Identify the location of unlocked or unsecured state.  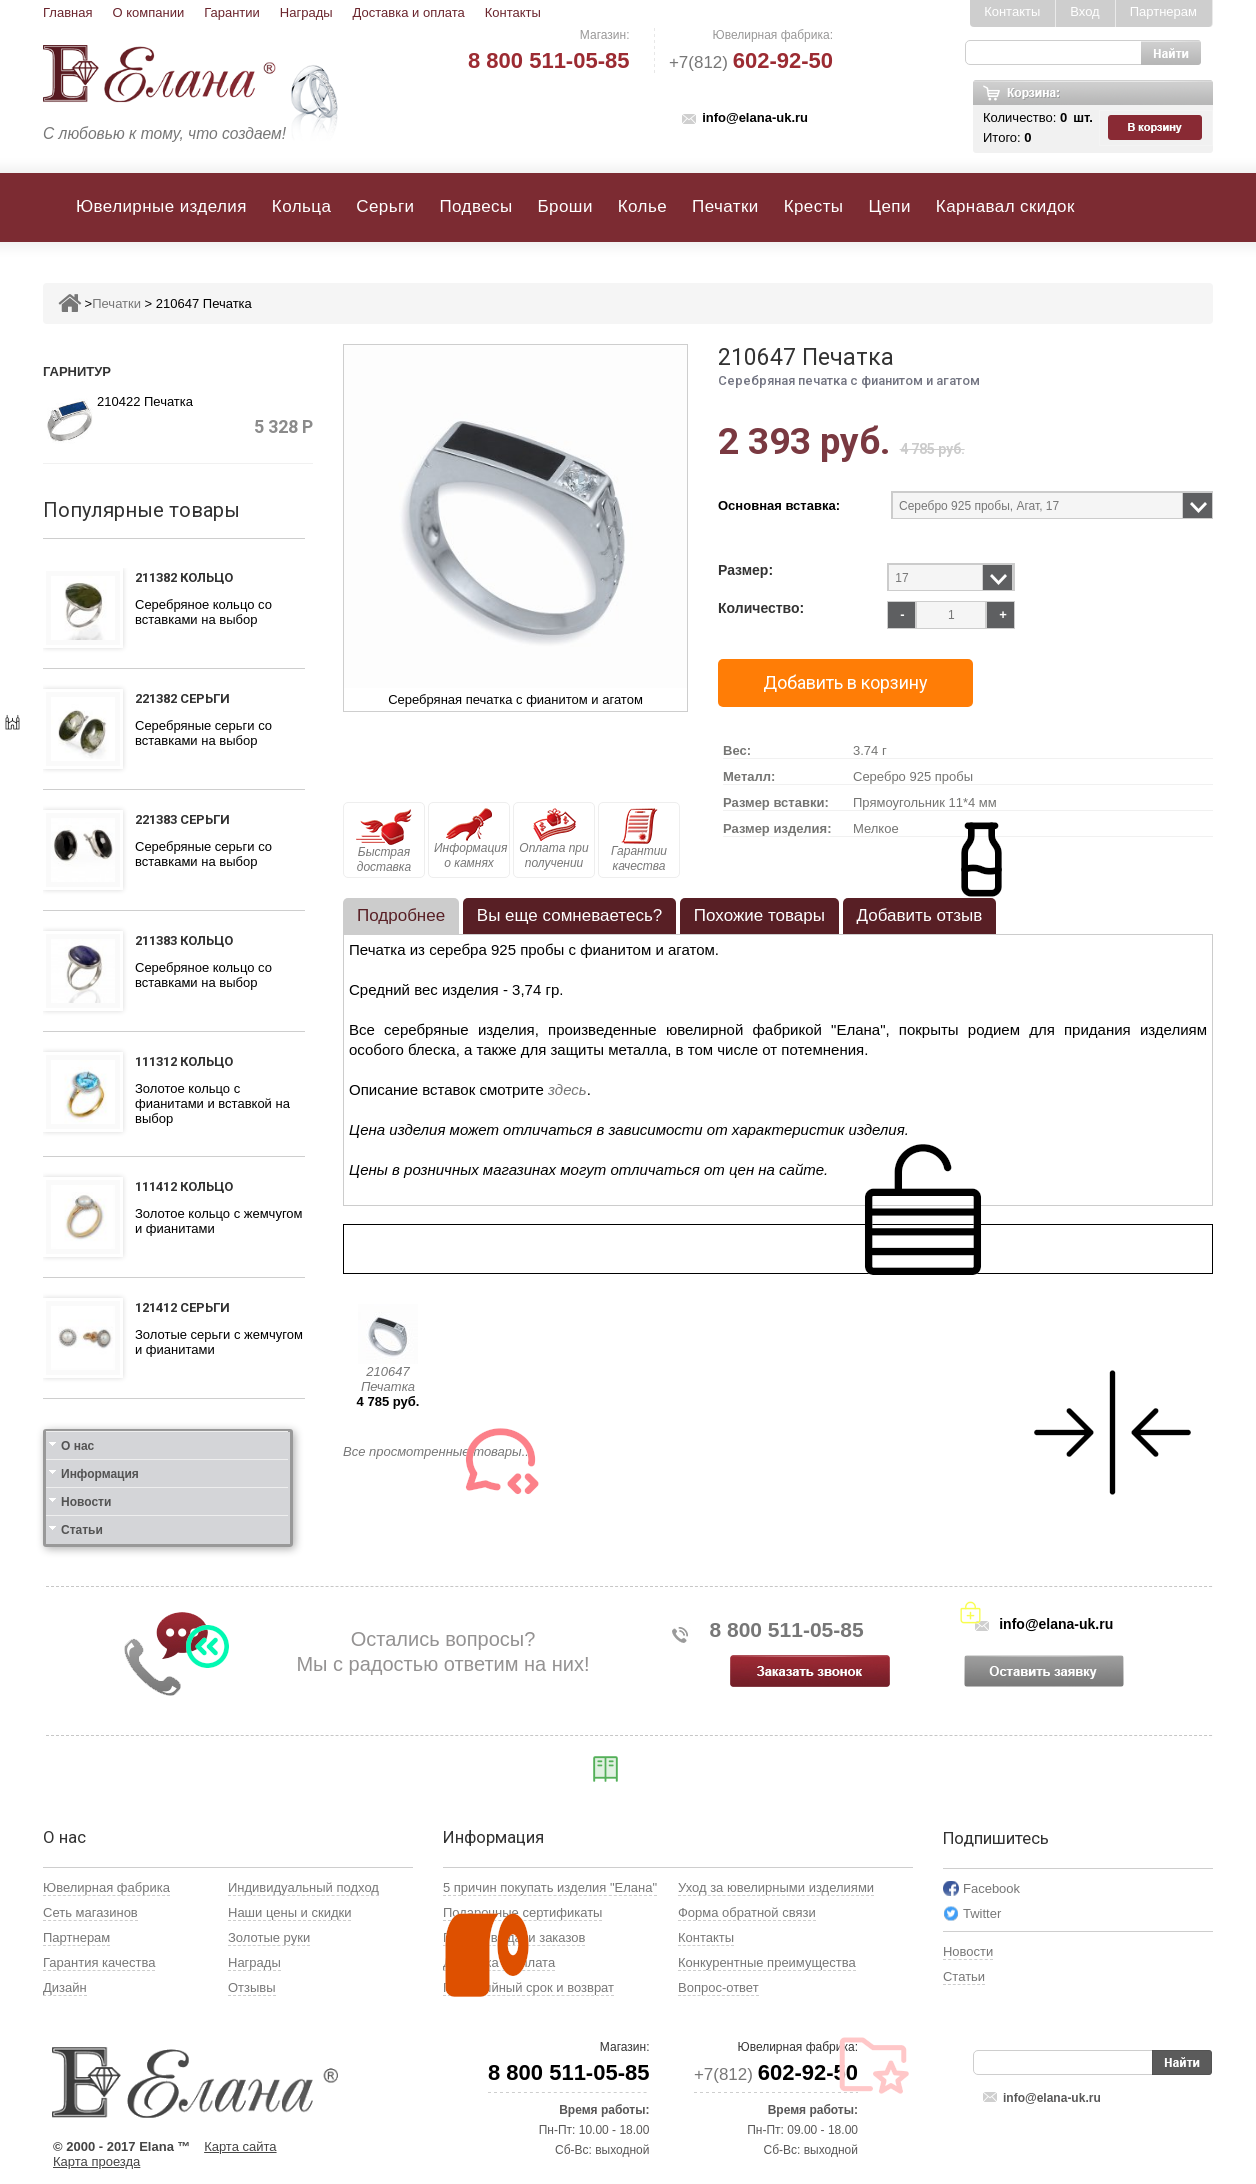
(923, 1217).